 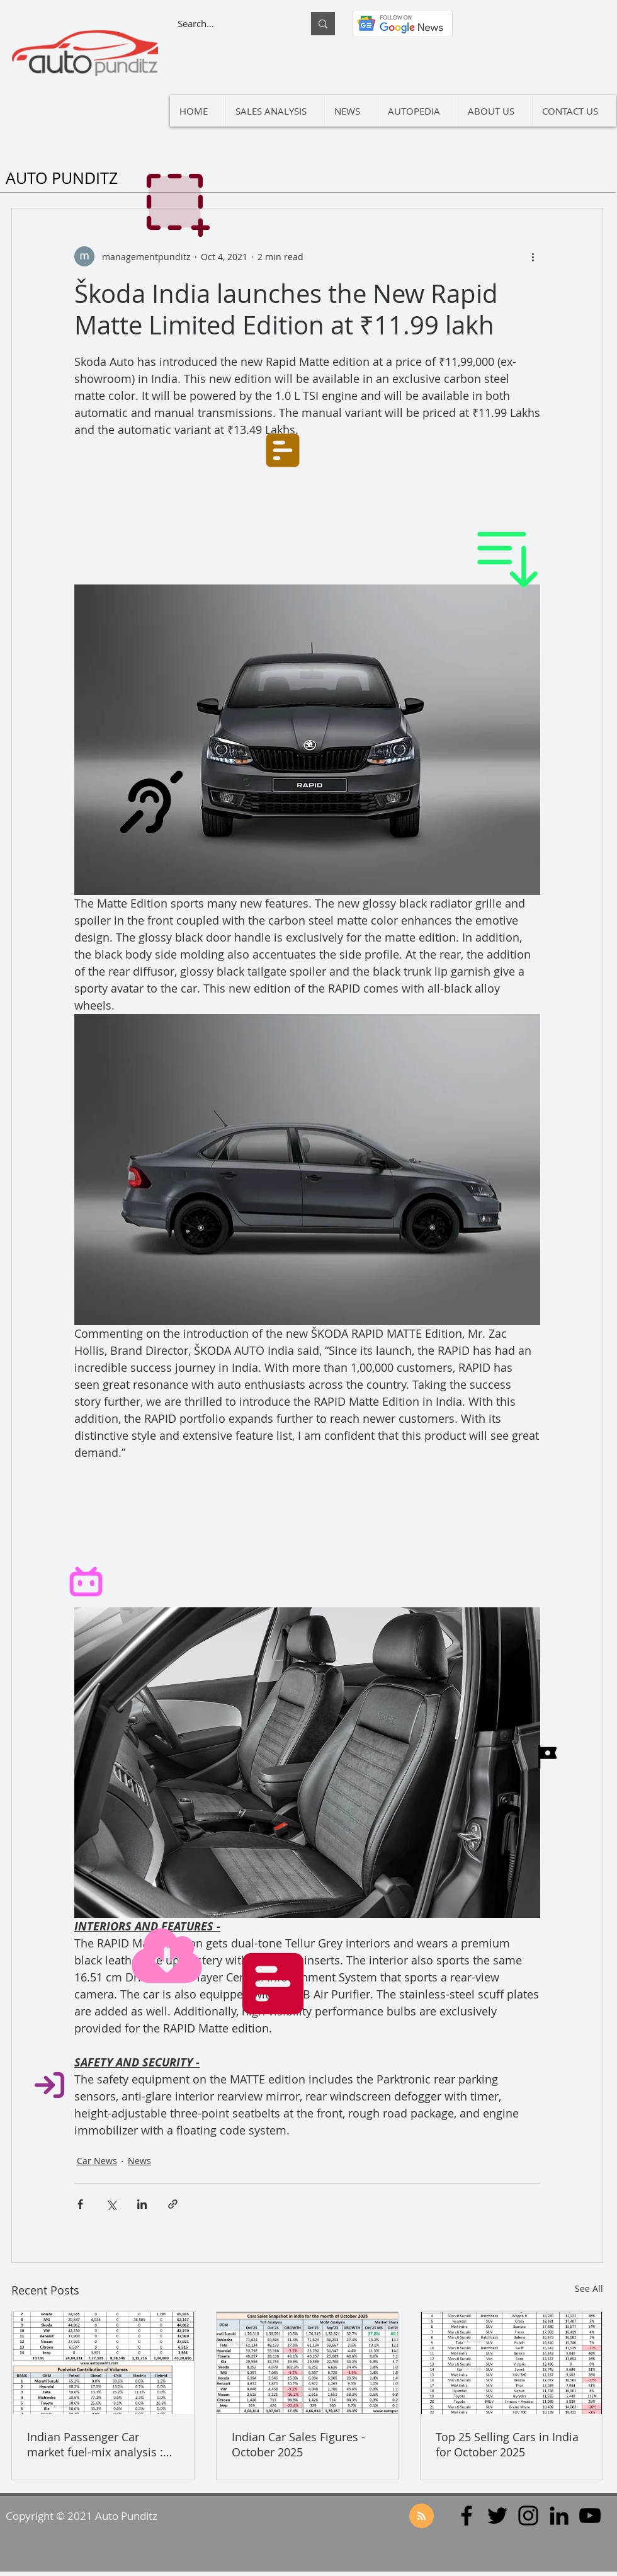 I want to click on add to current selection, so click(x=174, y=202).